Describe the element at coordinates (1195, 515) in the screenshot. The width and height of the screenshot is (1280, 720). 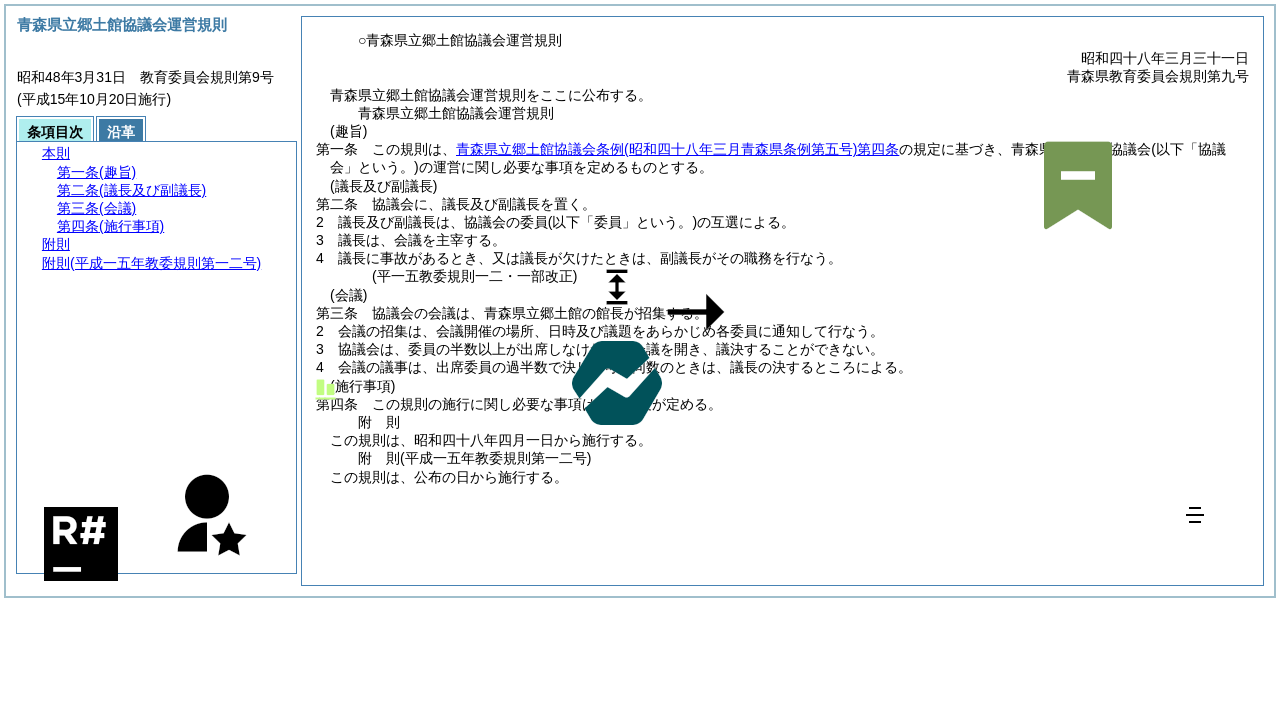
I see `open navigation menu` at that location.